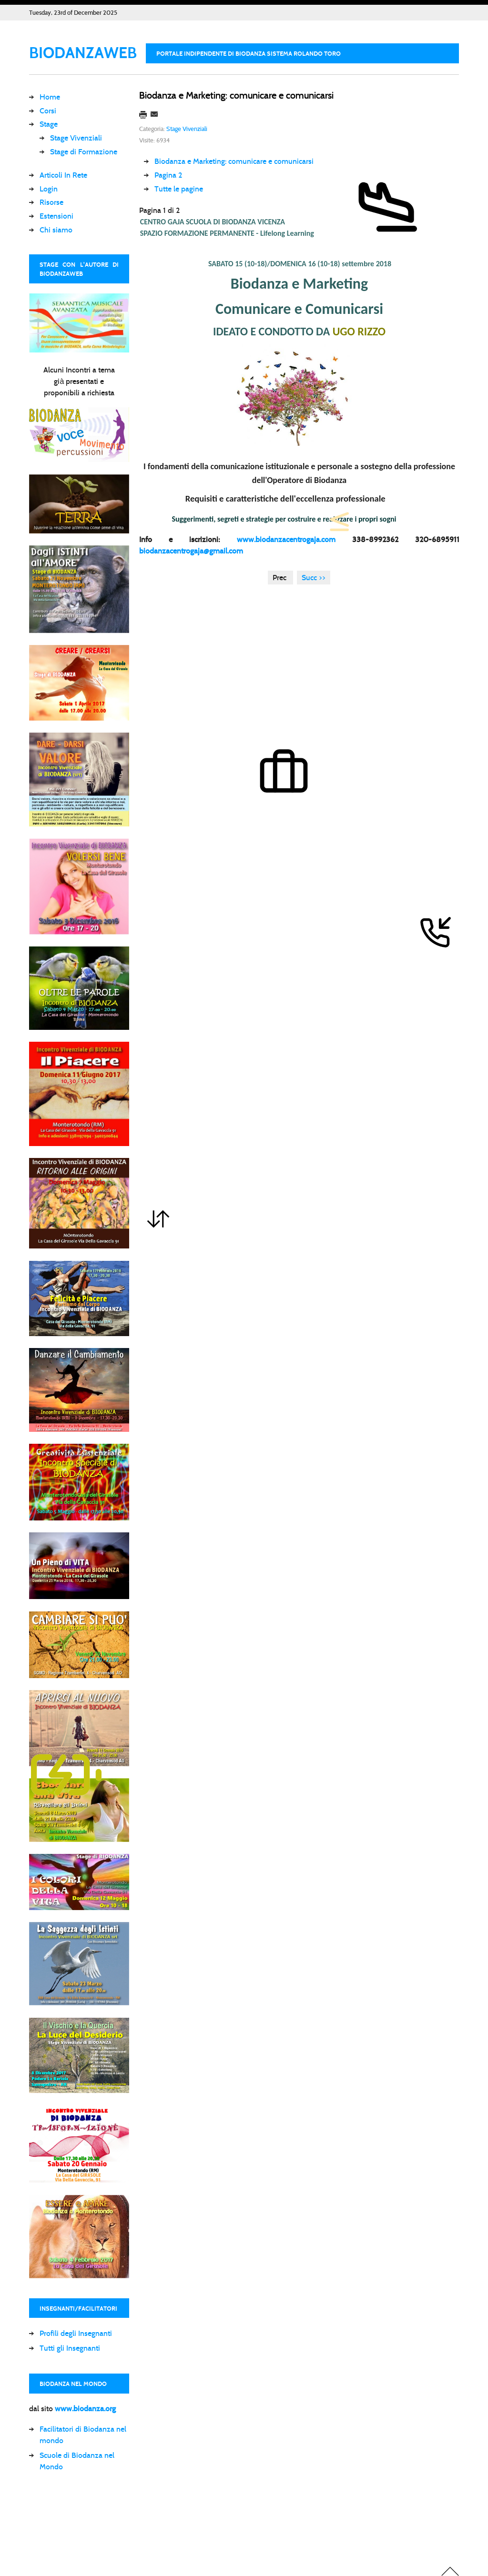  I want to click on access work or business documents, so click(284, 771).